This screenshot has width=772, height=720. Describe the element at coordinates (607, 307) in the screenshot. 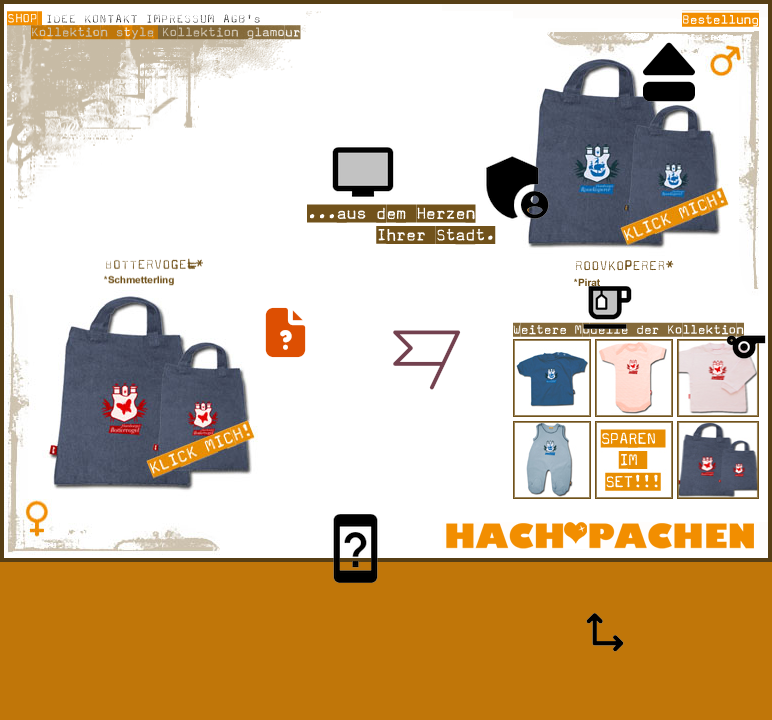

I see `access food and beverage emoji category` at that location.